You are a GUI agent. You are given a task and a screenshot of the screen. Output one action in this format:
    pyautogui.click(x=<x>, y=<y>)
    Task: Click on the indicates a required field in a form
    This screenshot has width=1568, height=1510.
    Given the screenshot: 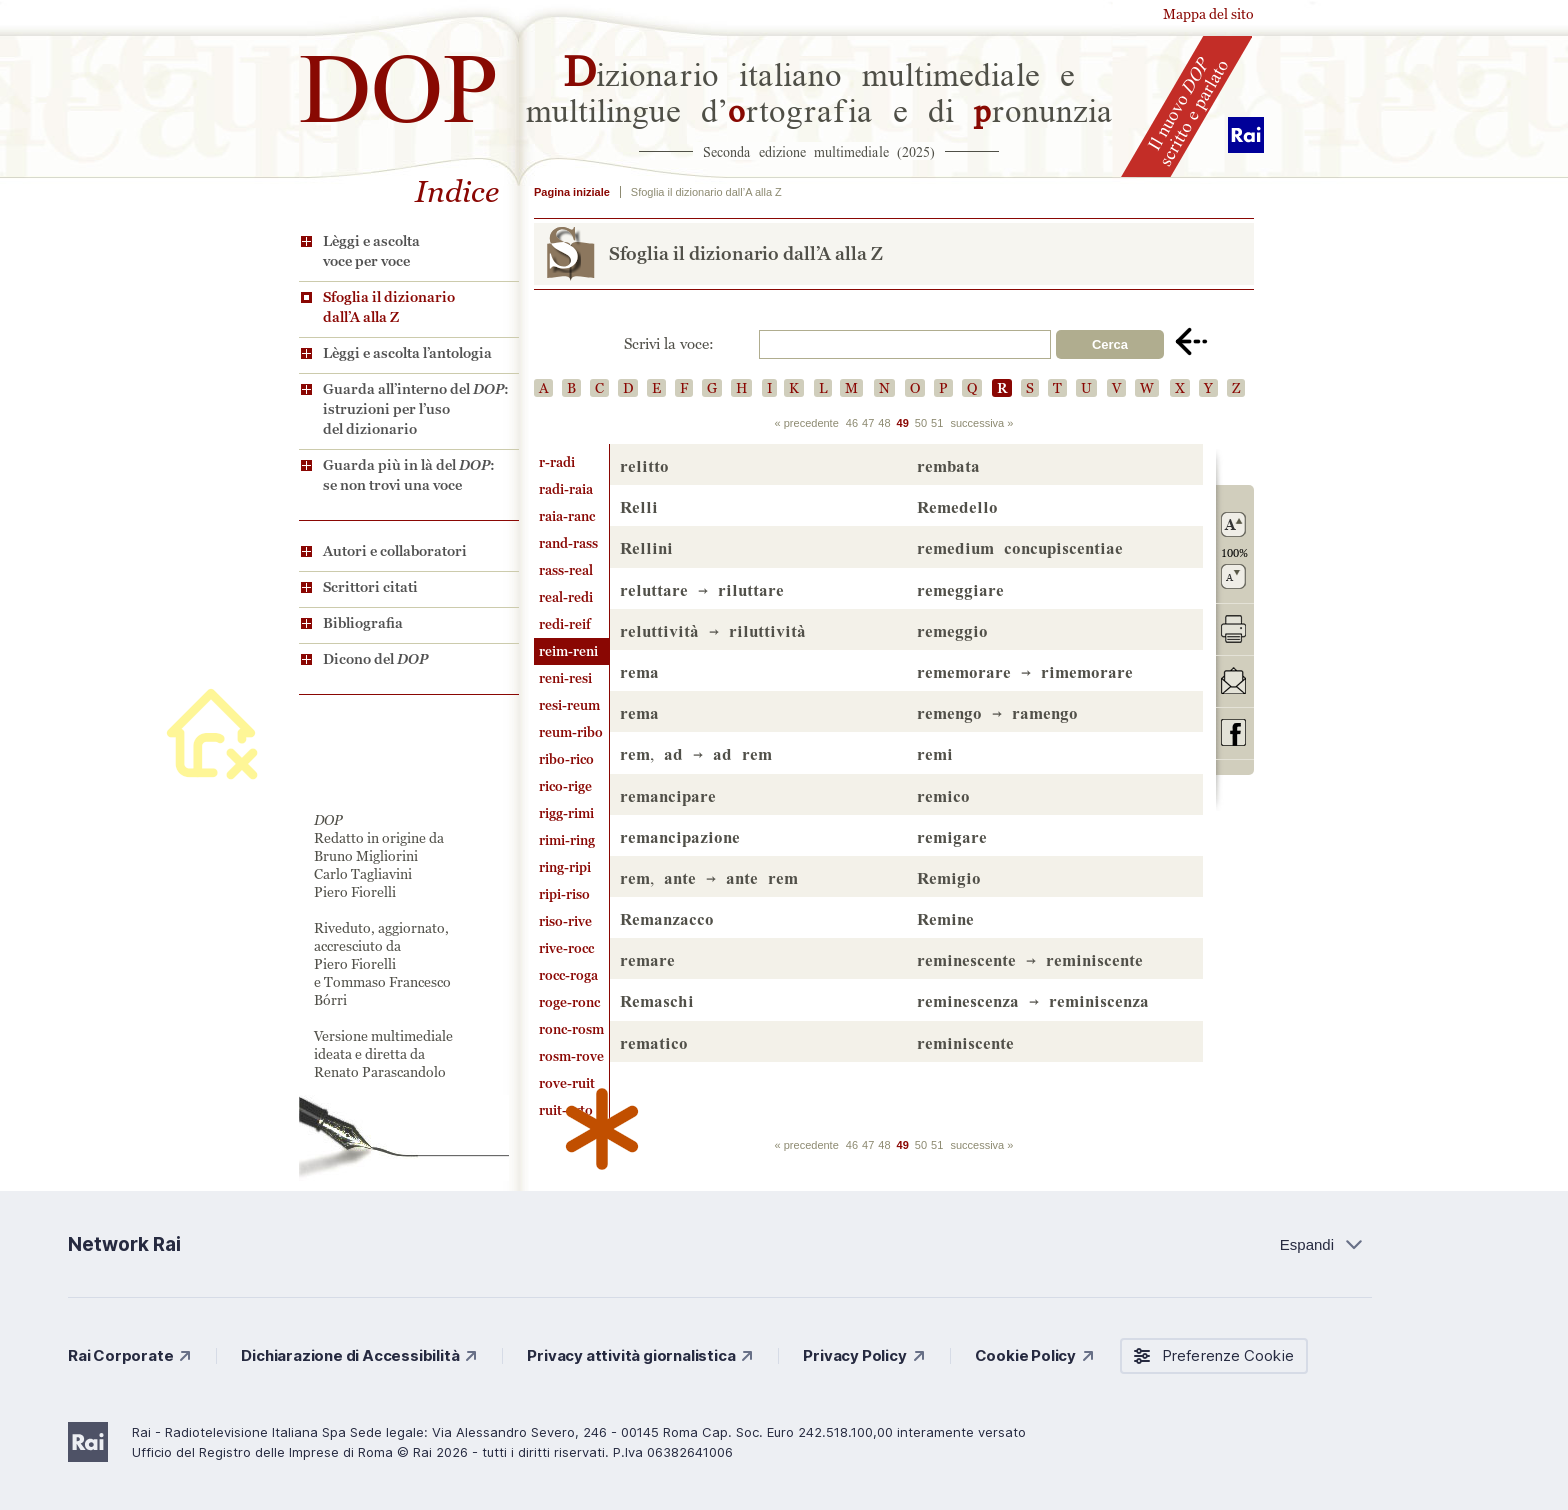 What is the action you would take?
    pyautogui.click(x=602, y=1129)
    